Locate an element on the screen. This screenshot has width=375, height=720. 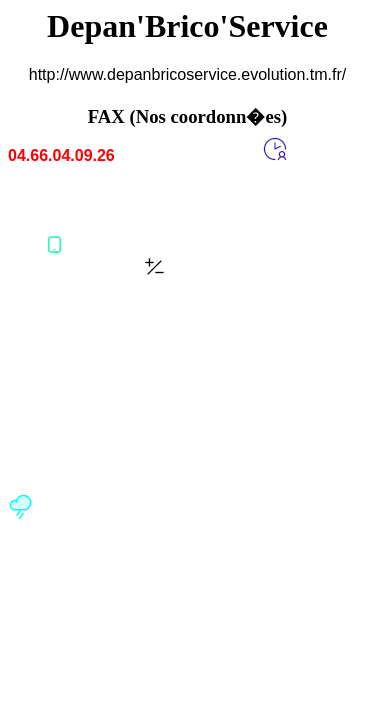
indicates rainy weather conditions is located at coordinates (20, 506).